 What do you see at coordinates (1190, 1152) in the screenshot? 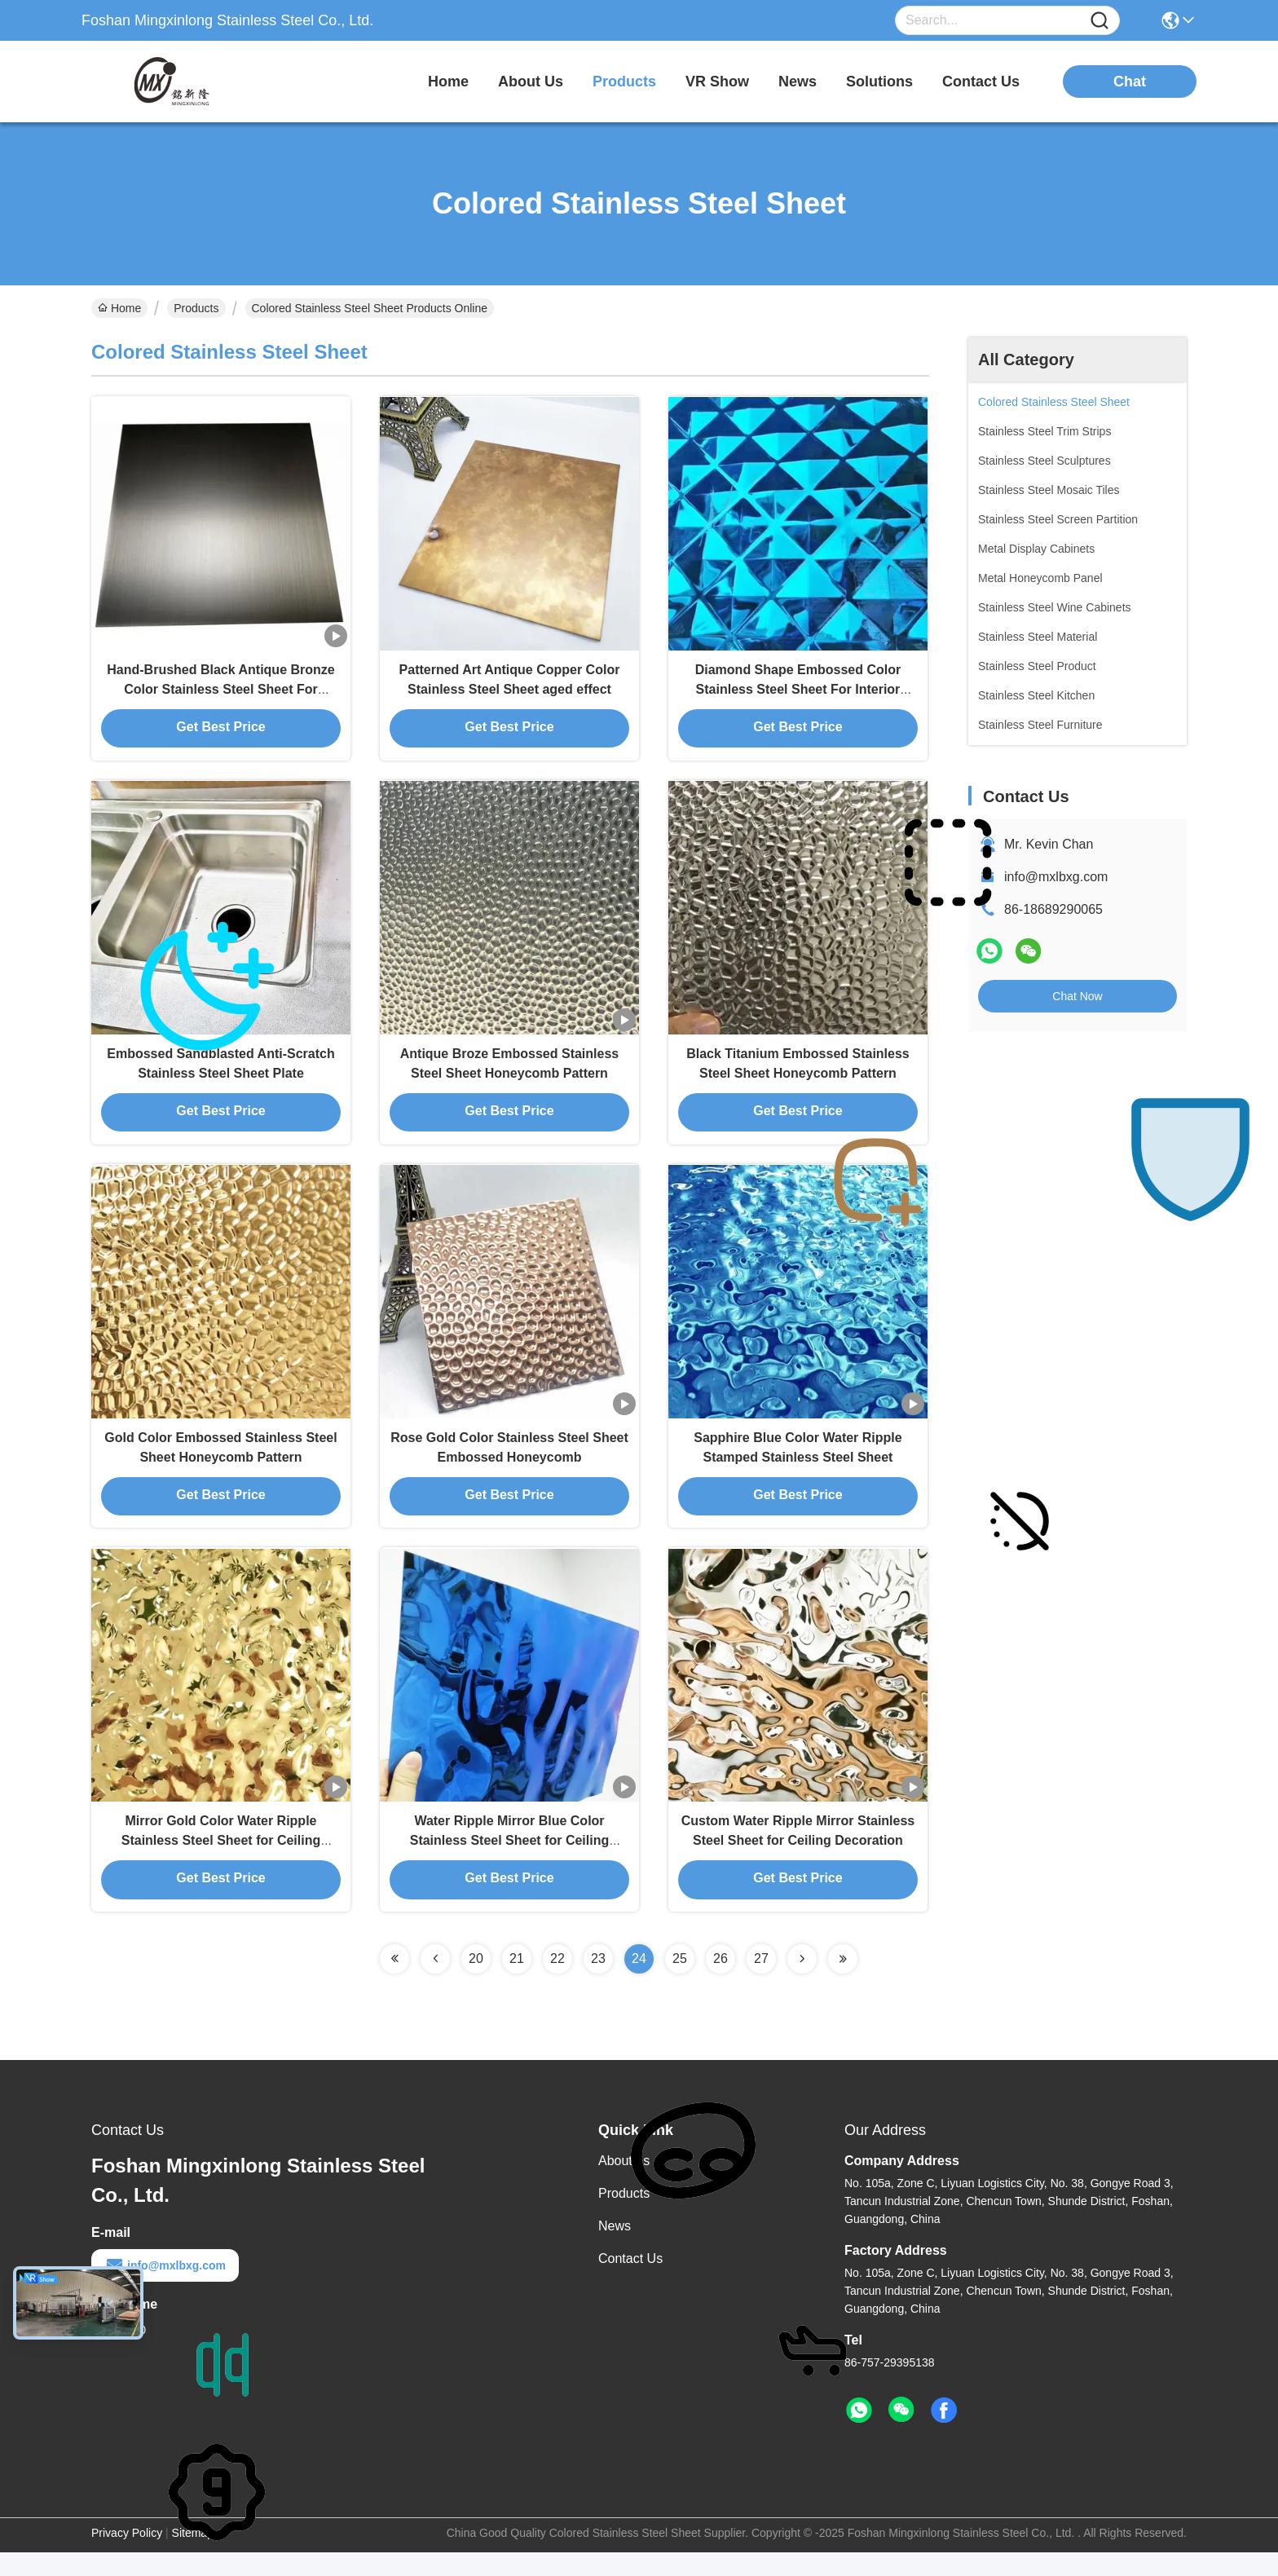
I see `access security or privacy settings` at bounding box center [1190, 1152].